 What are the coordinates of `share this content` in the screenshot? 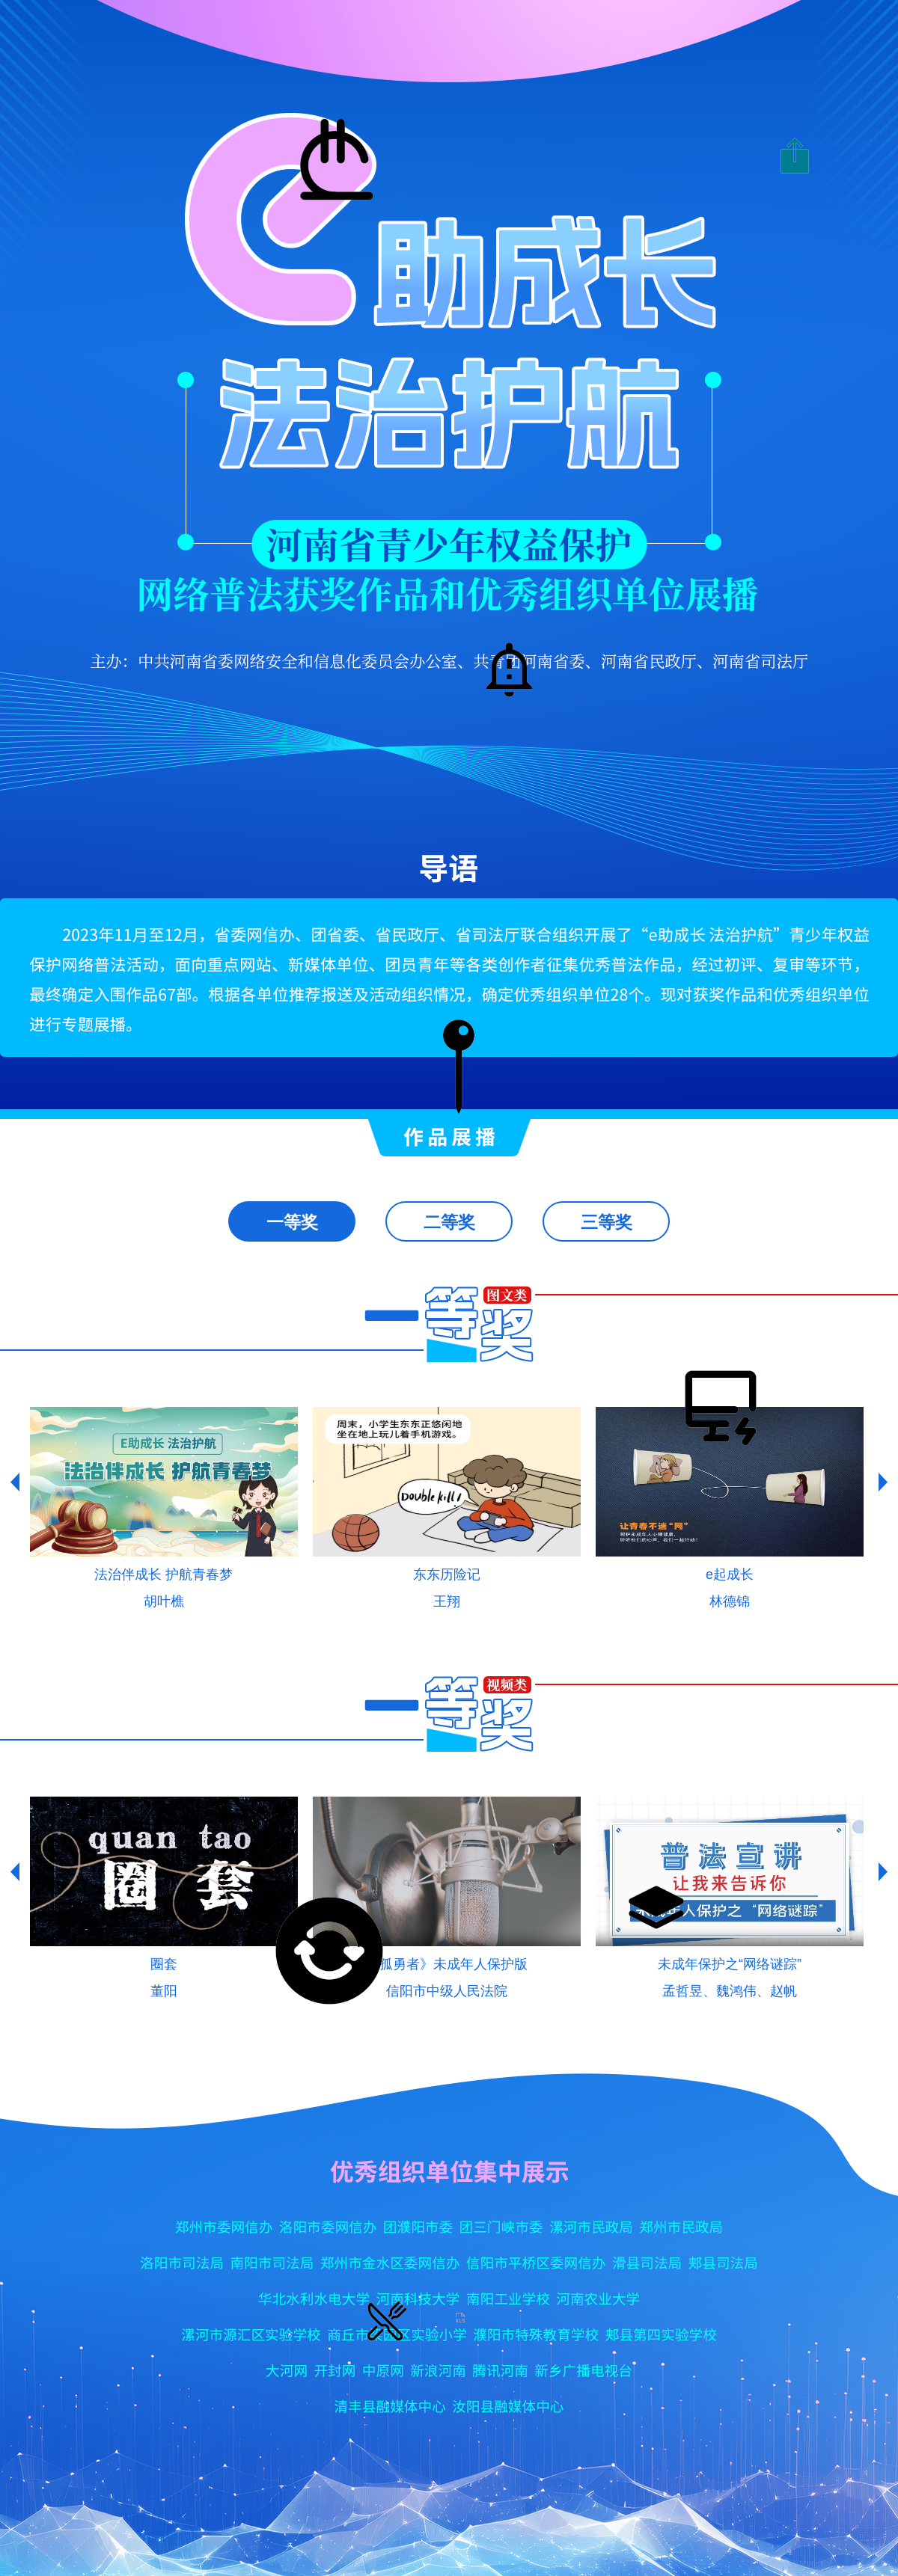 It's located at (795, 156).